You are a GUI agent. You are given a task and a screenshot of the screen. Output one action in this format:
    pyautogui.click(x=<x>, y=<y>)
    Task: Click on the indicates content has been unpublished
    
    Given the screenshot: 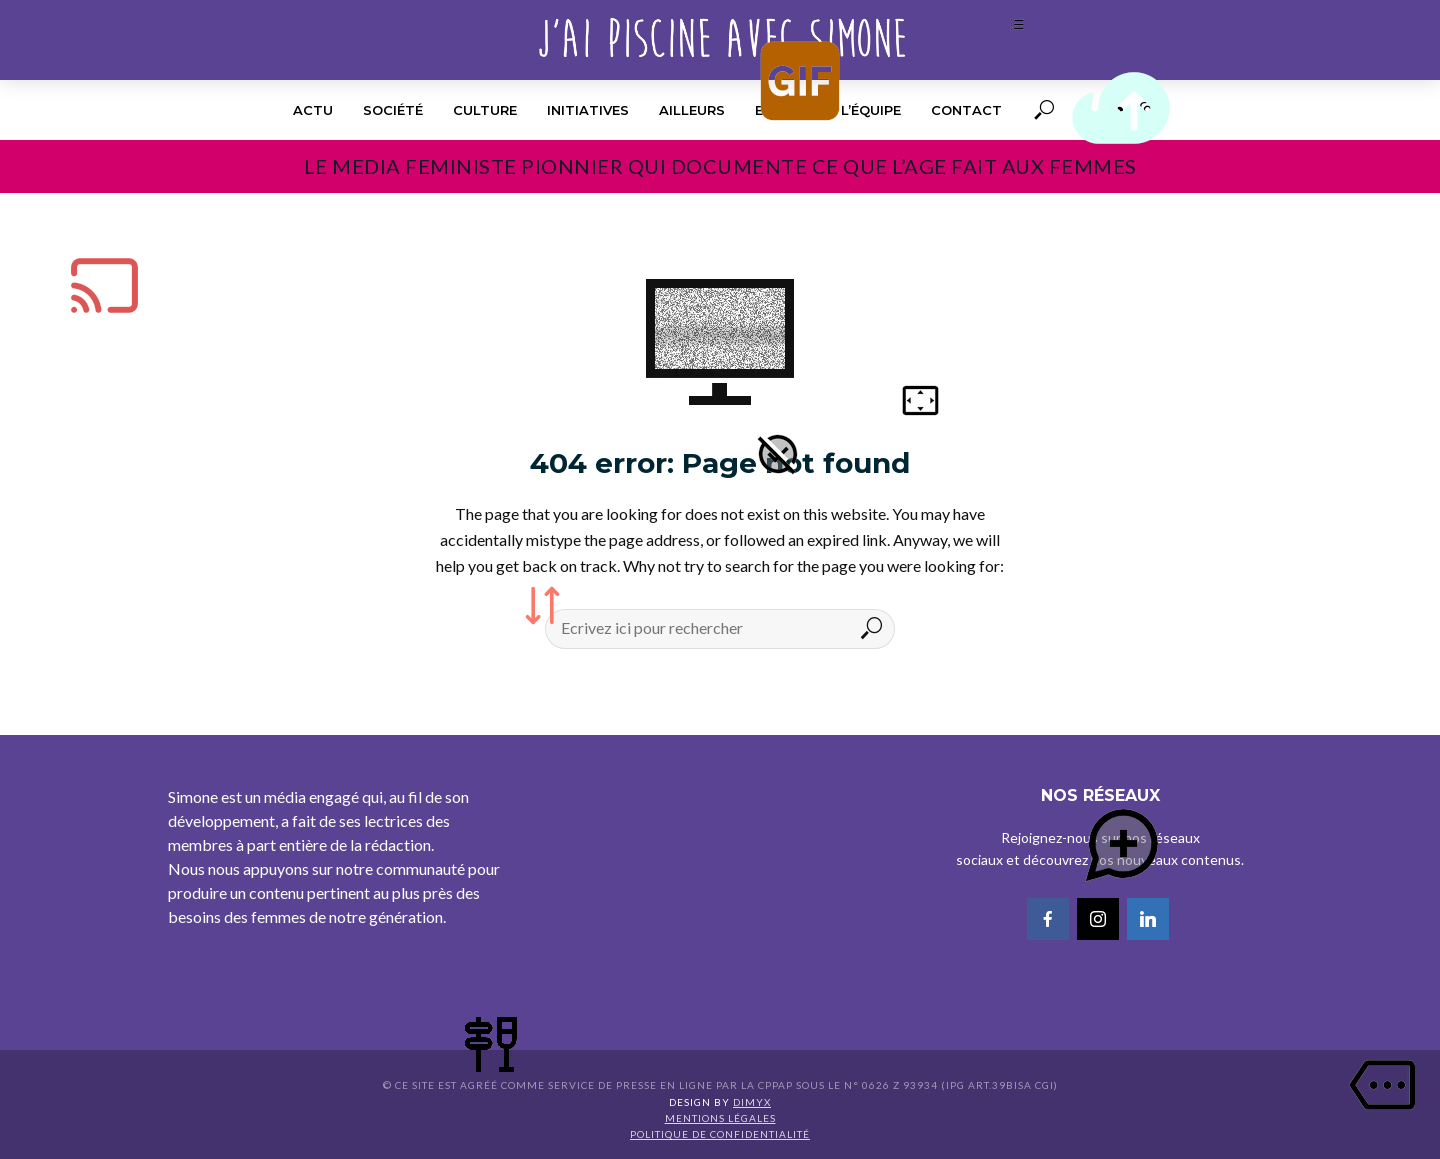 What is the action you would take?
    pyautogui.click(x=778, y=454)
    